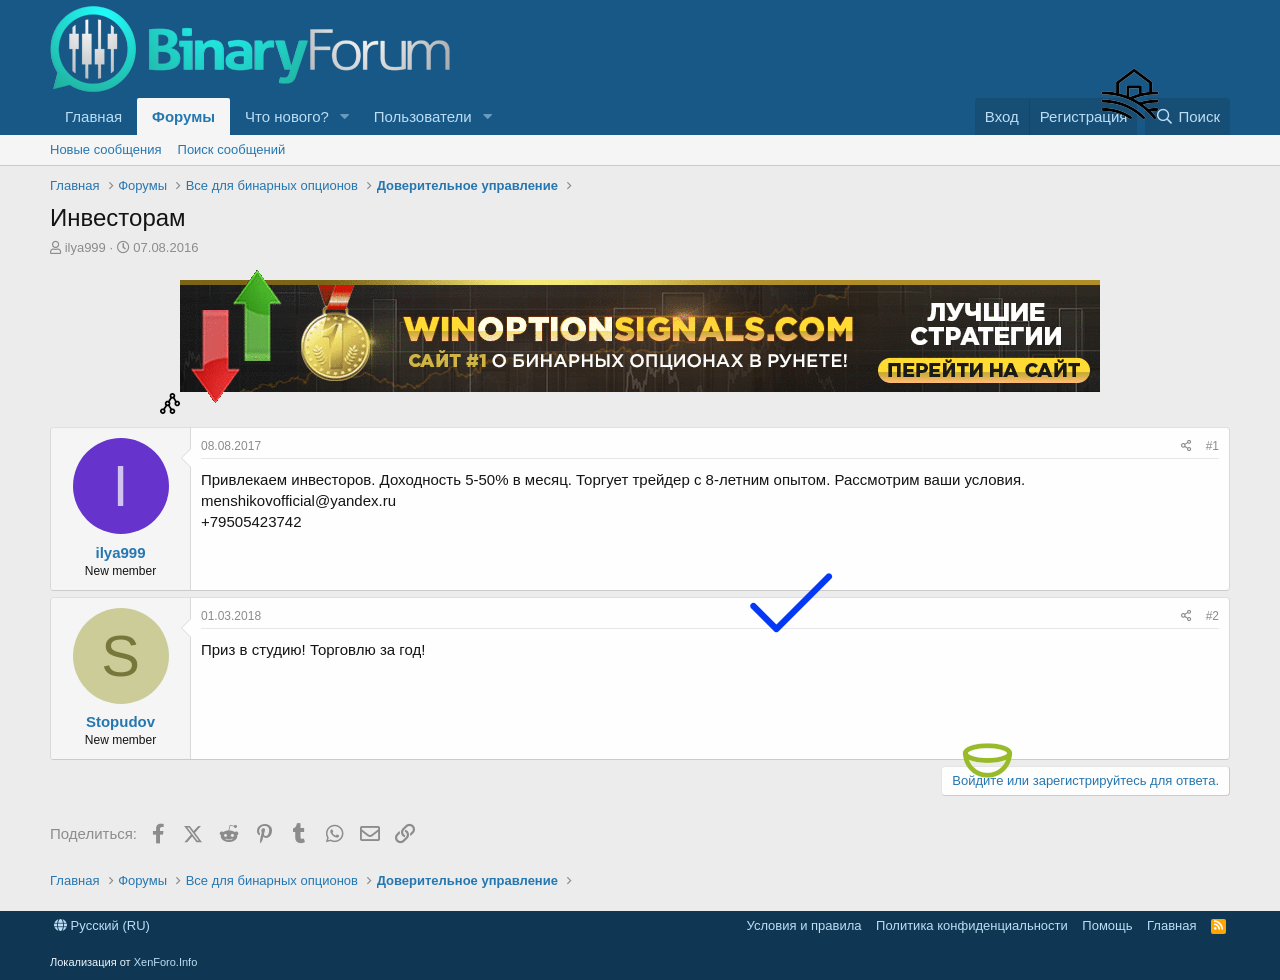 The width and height of the screenshot is (1280, 980). I want to click on view hierarchical data structure, so click(170, 403).